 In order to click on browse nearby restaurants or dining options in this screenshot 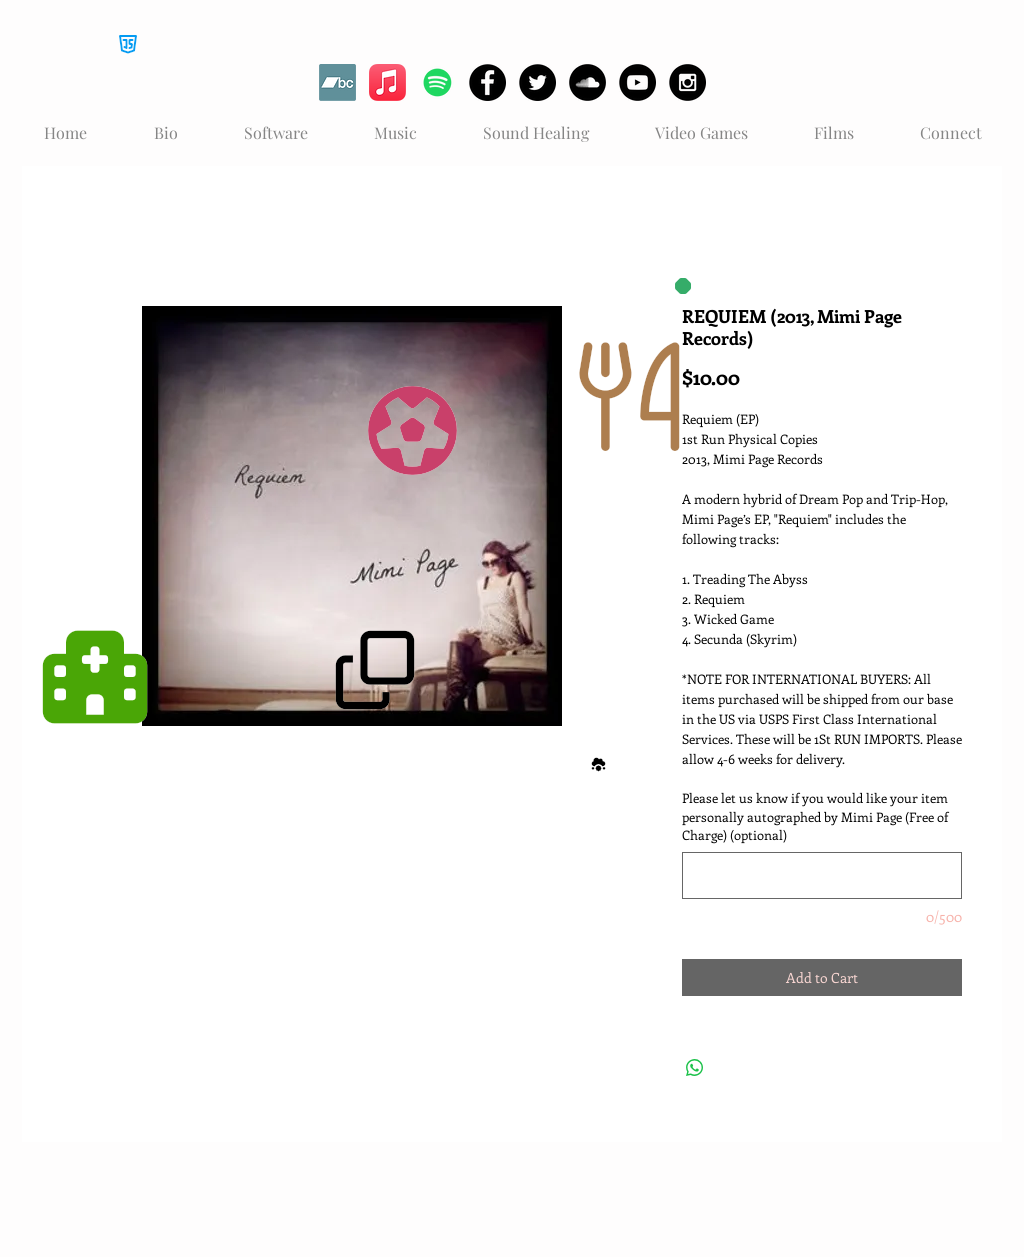, I will do `click(631, 394)`.